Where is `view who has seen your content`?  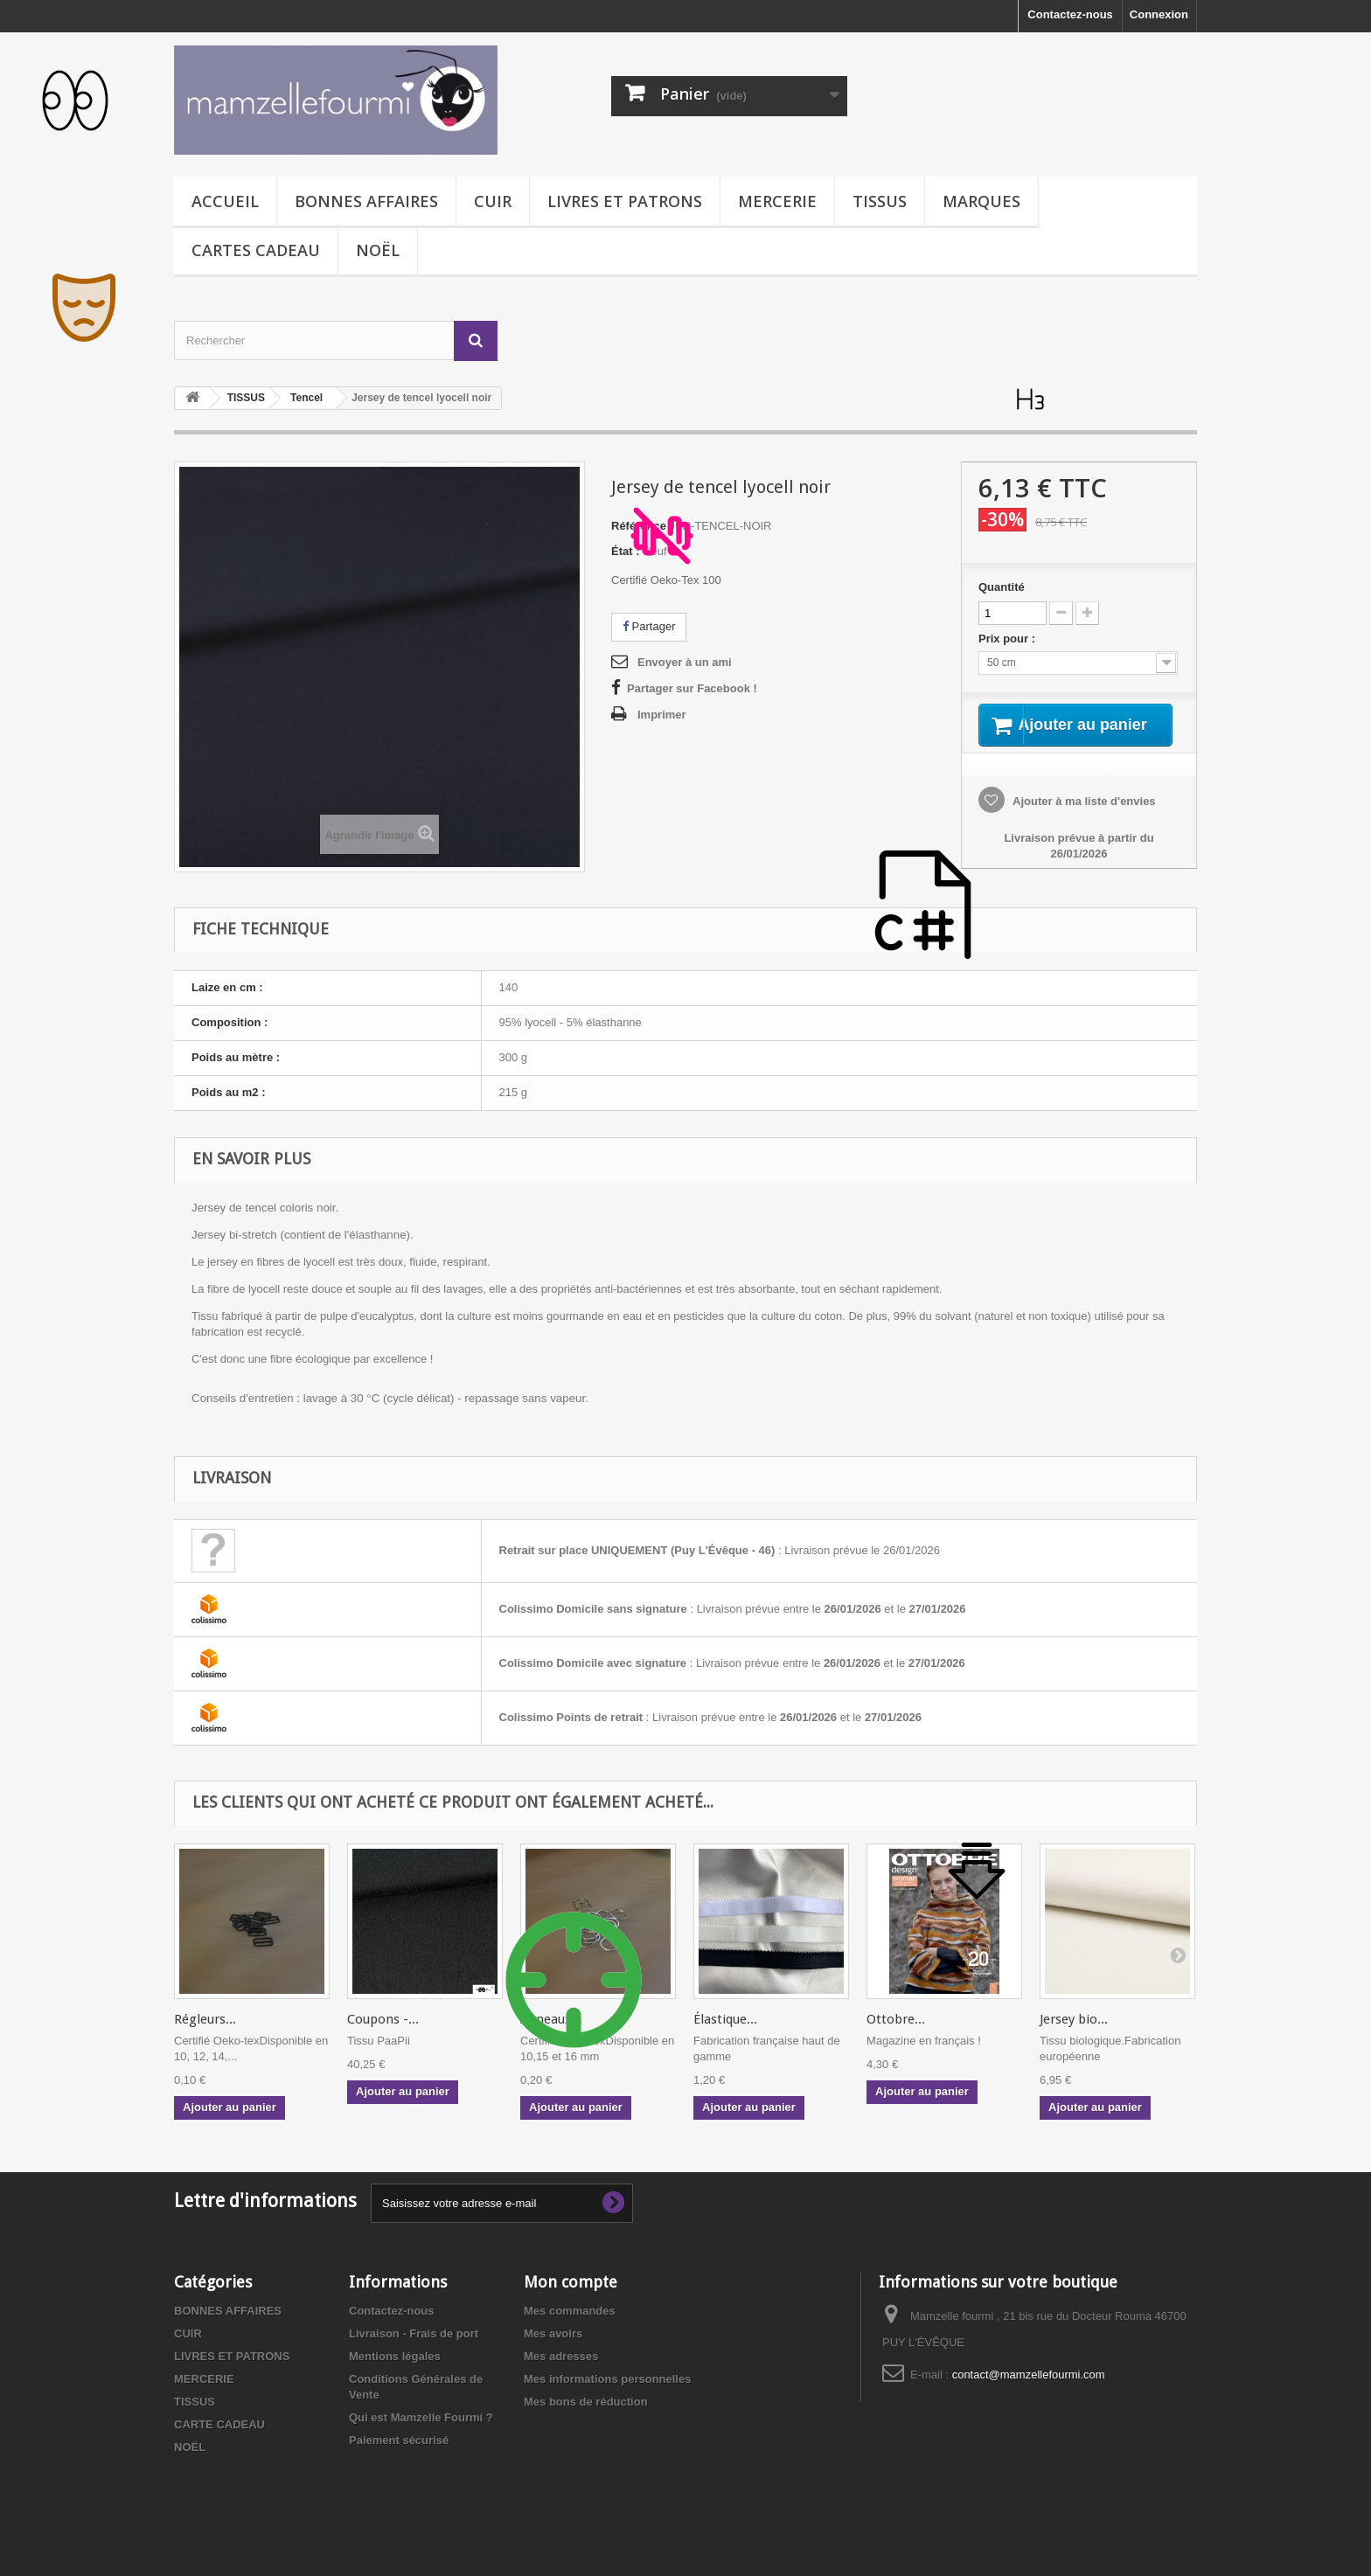 view who has seen your content is located at coordinates (75, 101).